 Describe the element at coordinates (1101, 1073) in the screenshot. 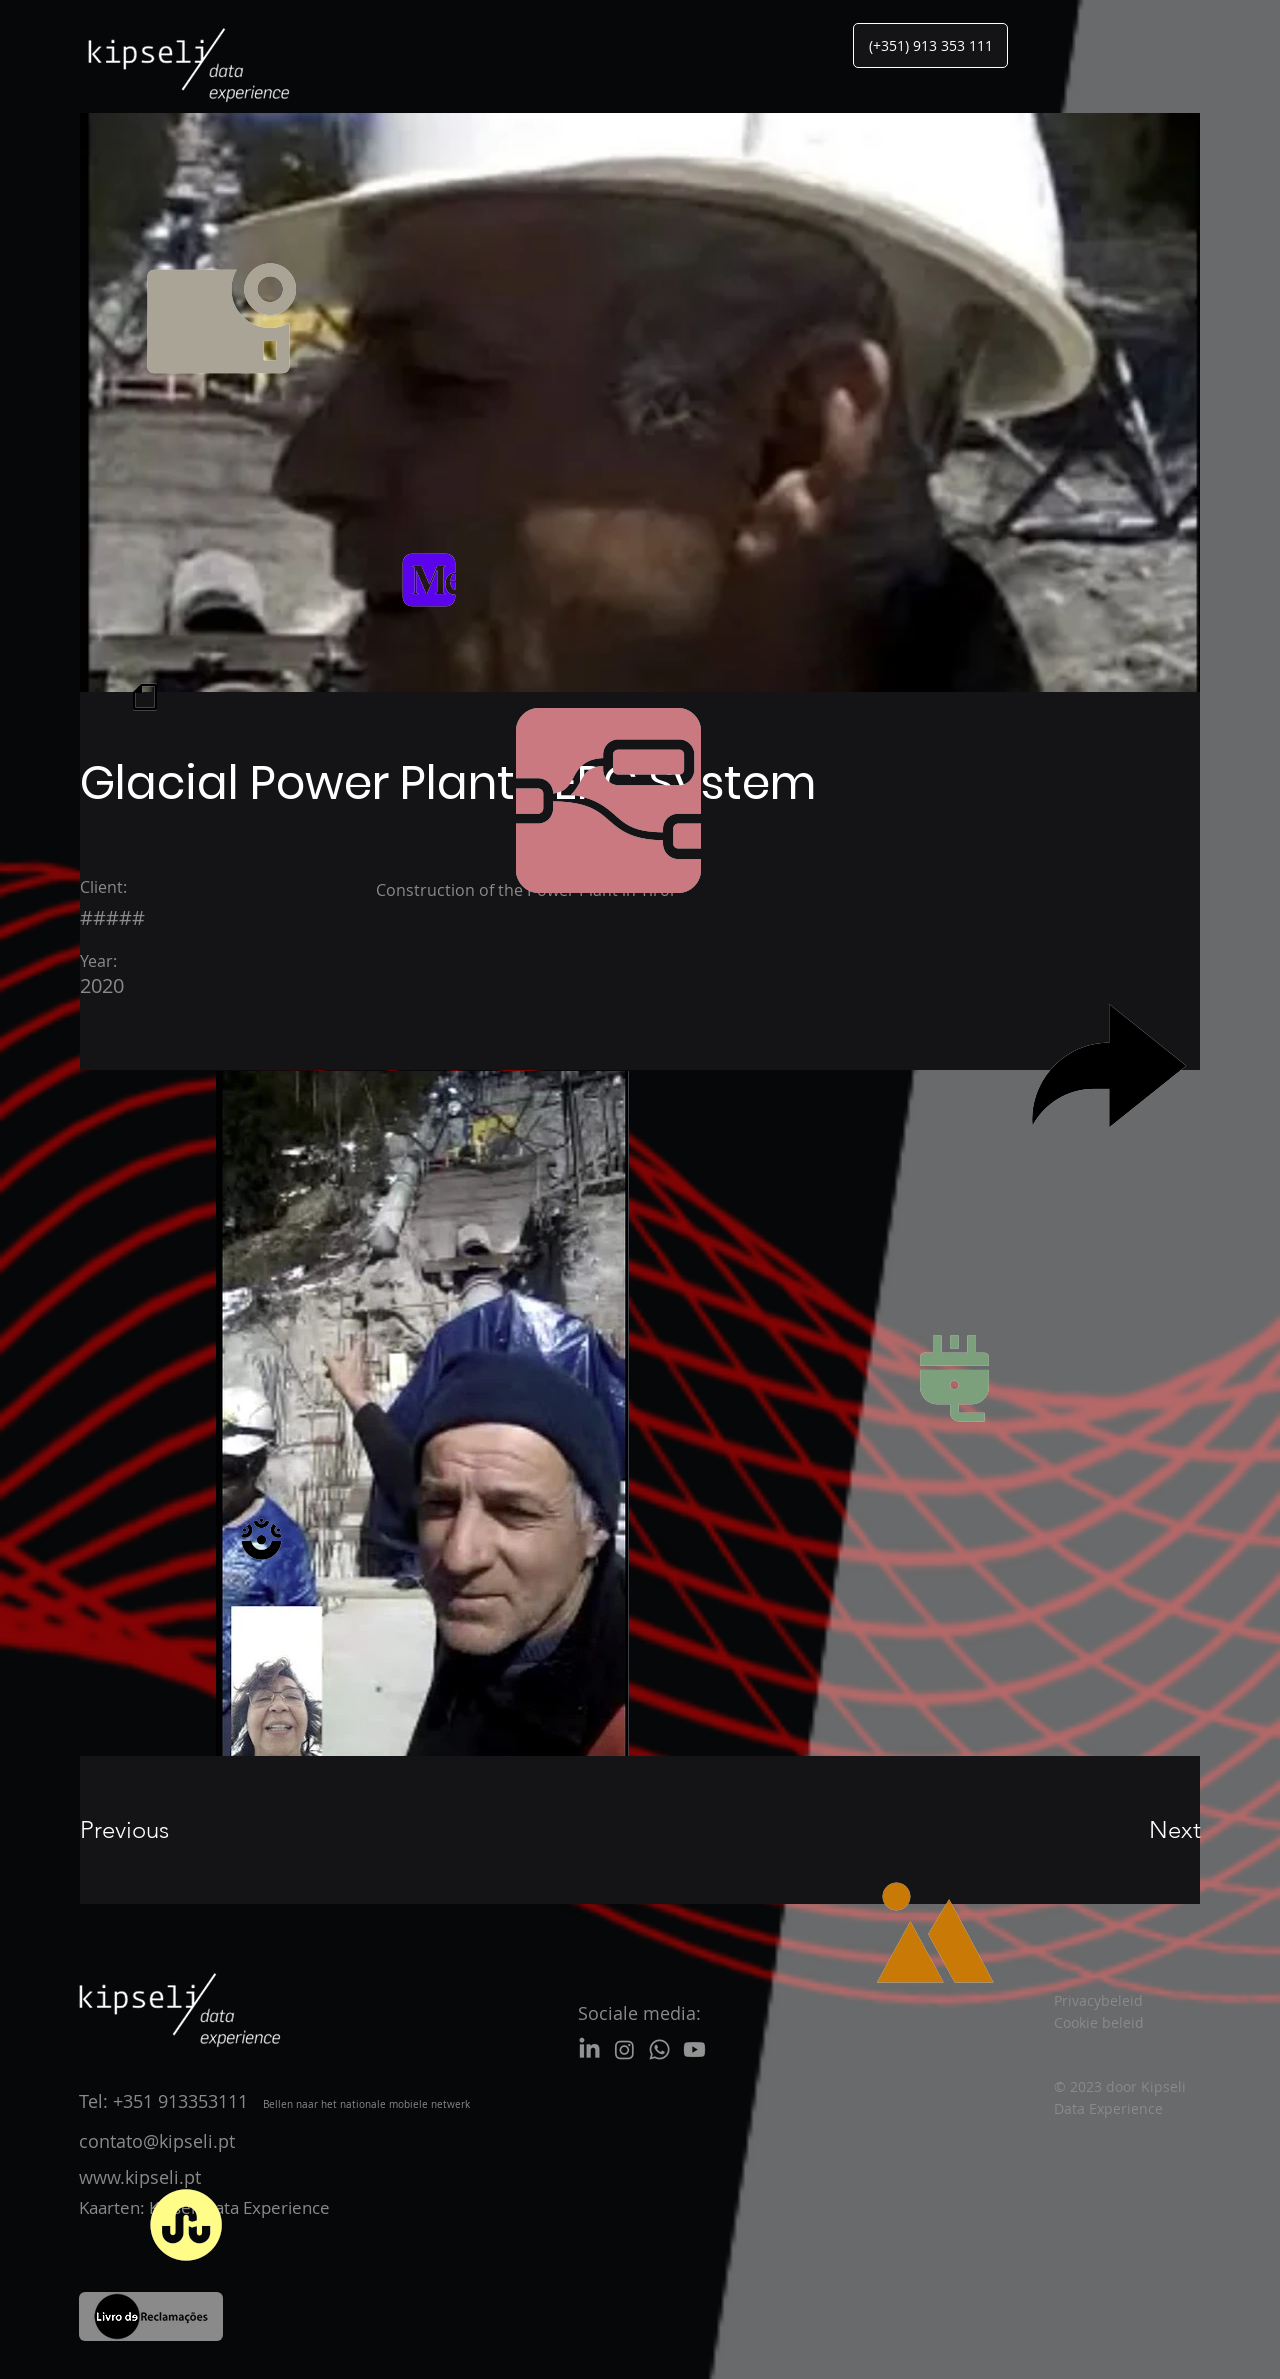

I see `share content to another app or person` at that location.